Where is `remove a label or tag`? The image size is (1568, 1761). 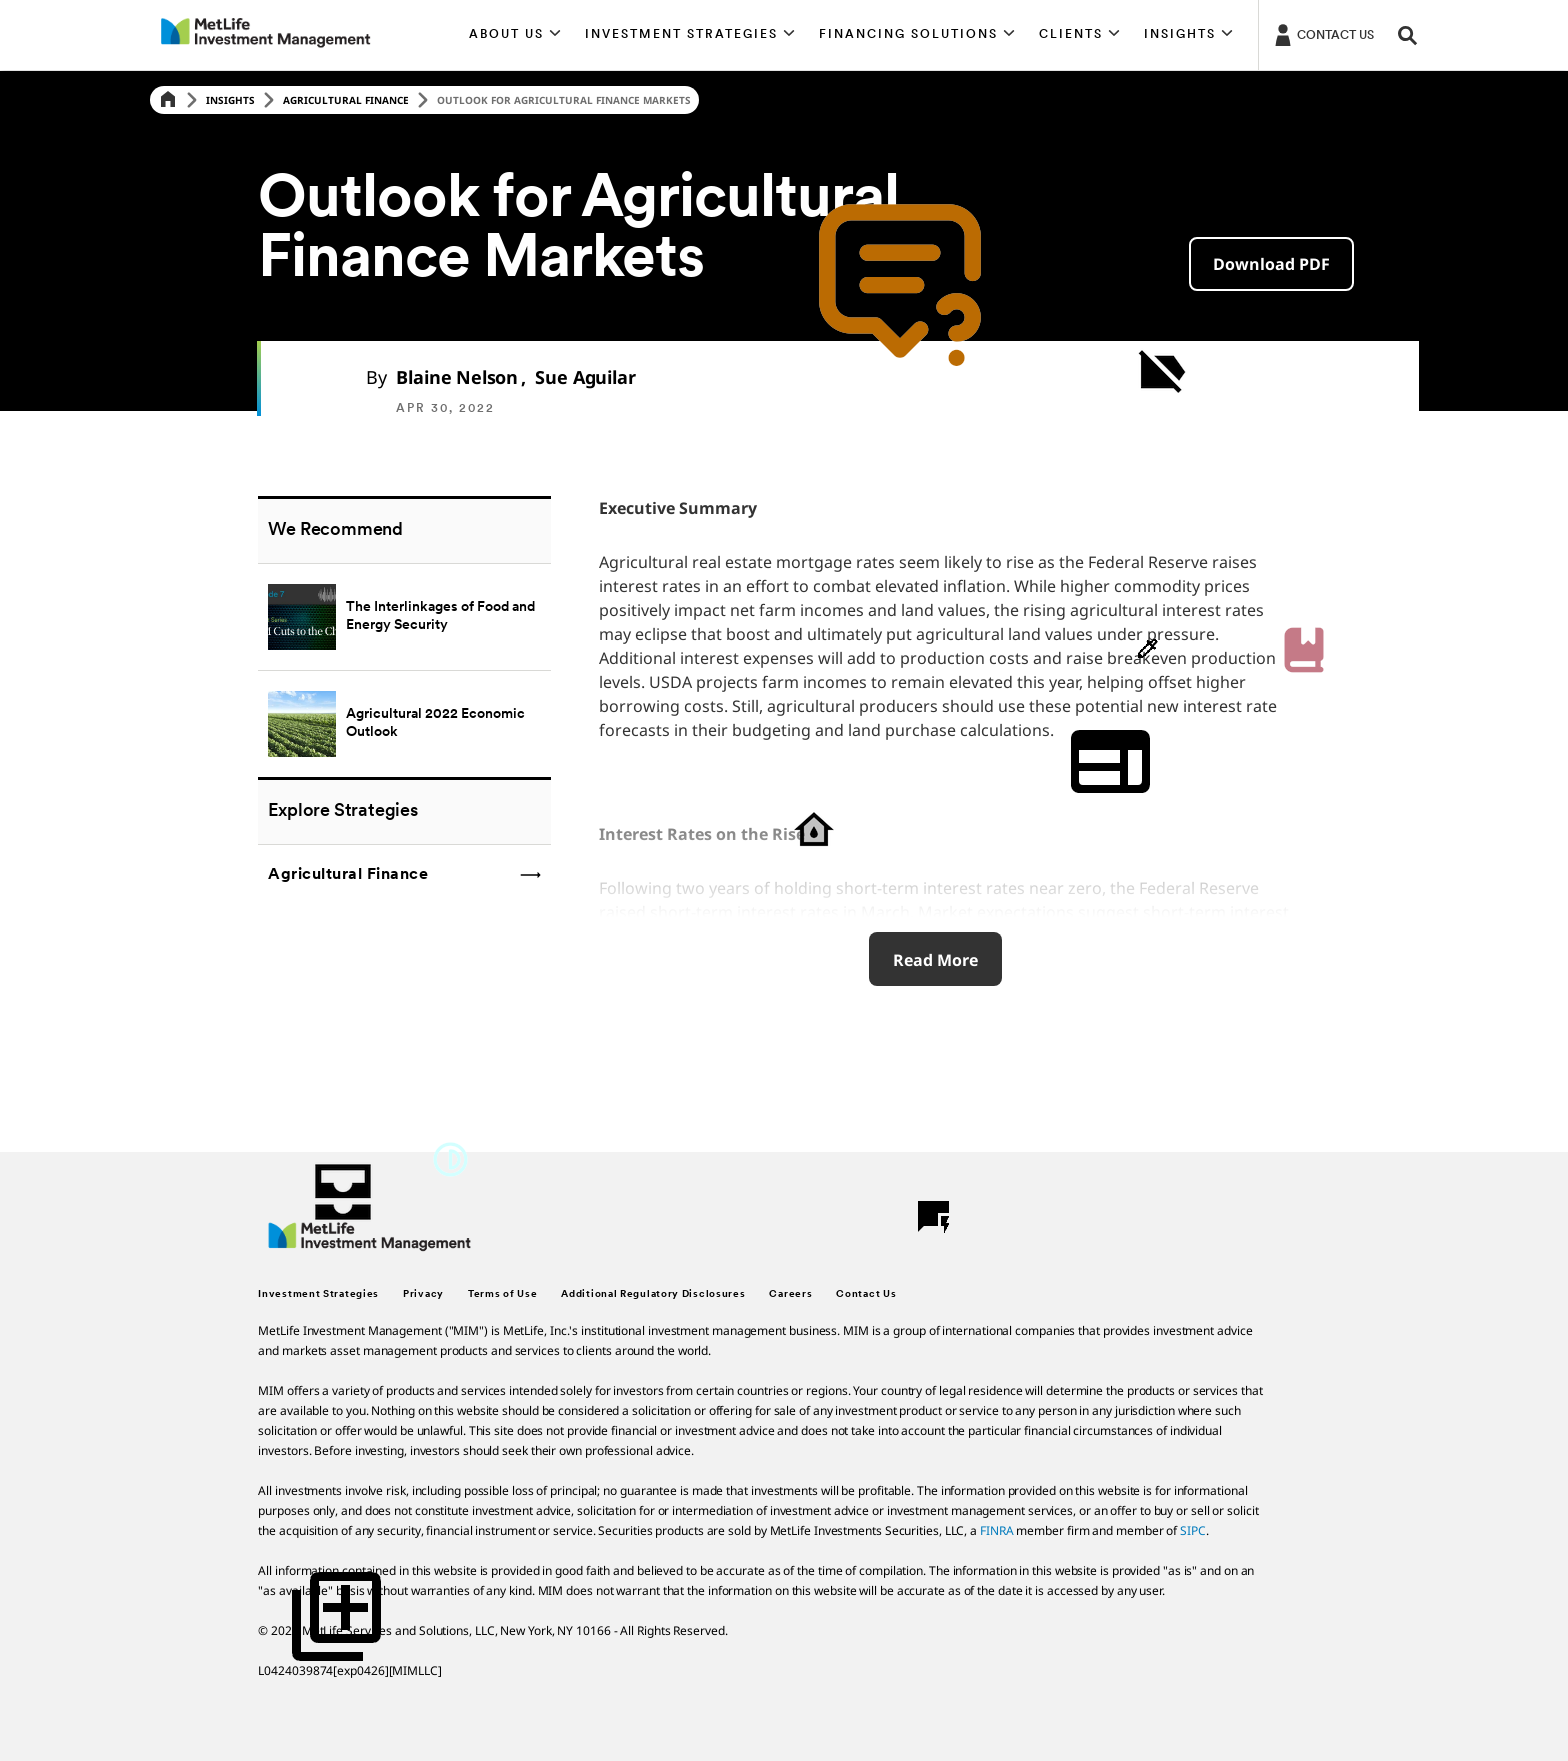 remove a label or tag is located at coordinates (1162, 372).